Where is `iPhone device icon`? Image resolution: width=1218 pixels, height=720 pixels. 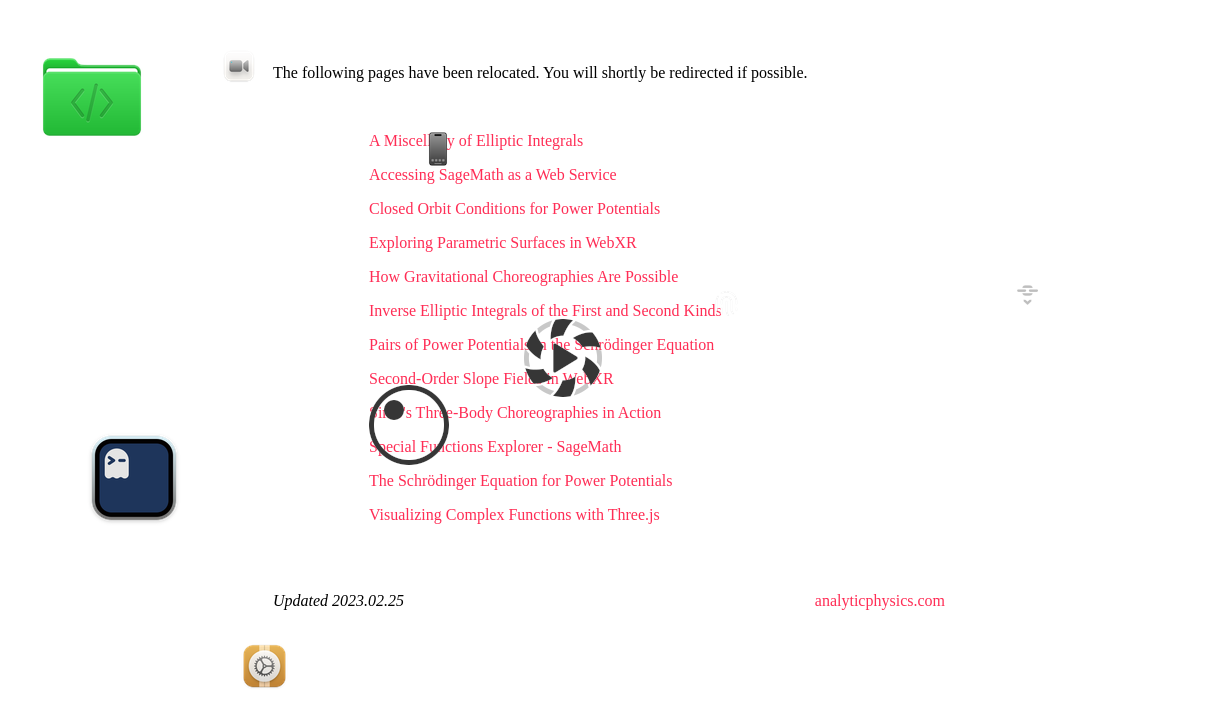
iPhone device icon is located at coordinates (438, 149).